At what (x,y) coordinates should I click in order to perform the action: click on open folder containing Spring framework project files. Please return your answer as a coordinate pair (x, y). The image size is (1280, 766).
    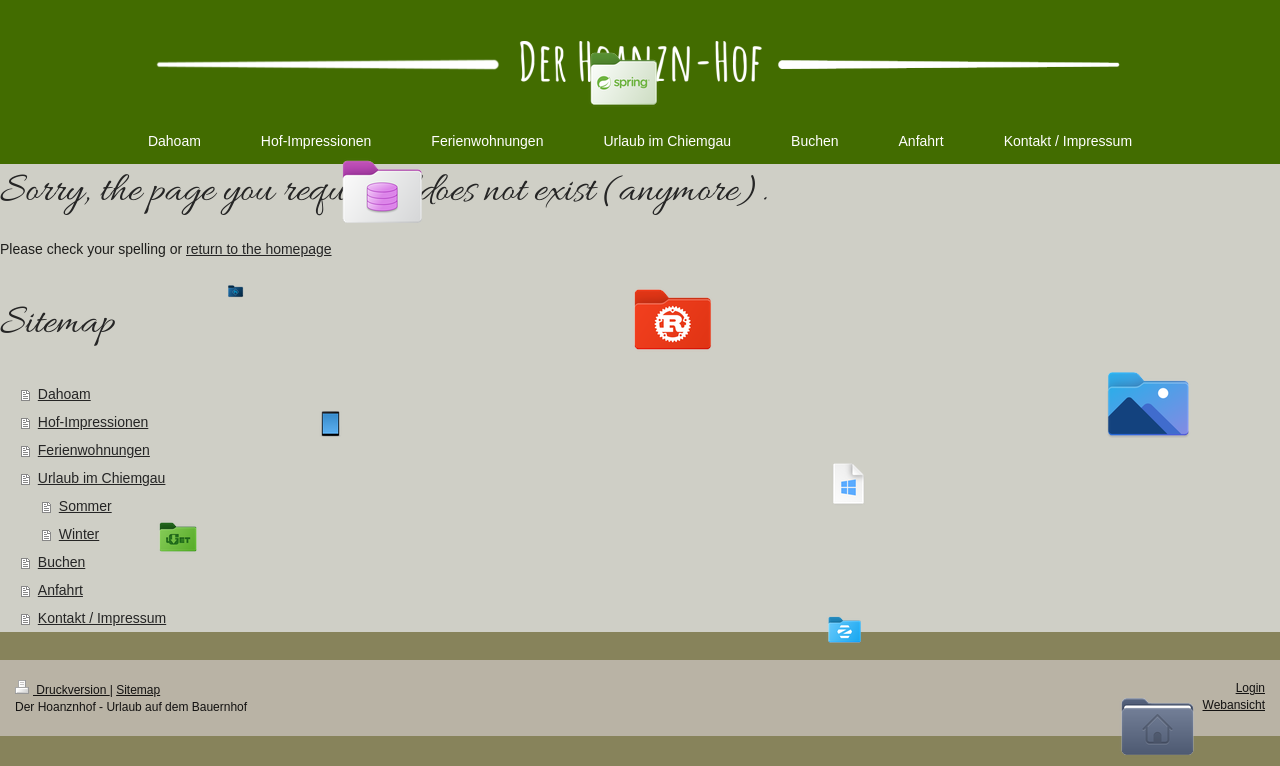
    Looking at the image, I should click on (623, 80).